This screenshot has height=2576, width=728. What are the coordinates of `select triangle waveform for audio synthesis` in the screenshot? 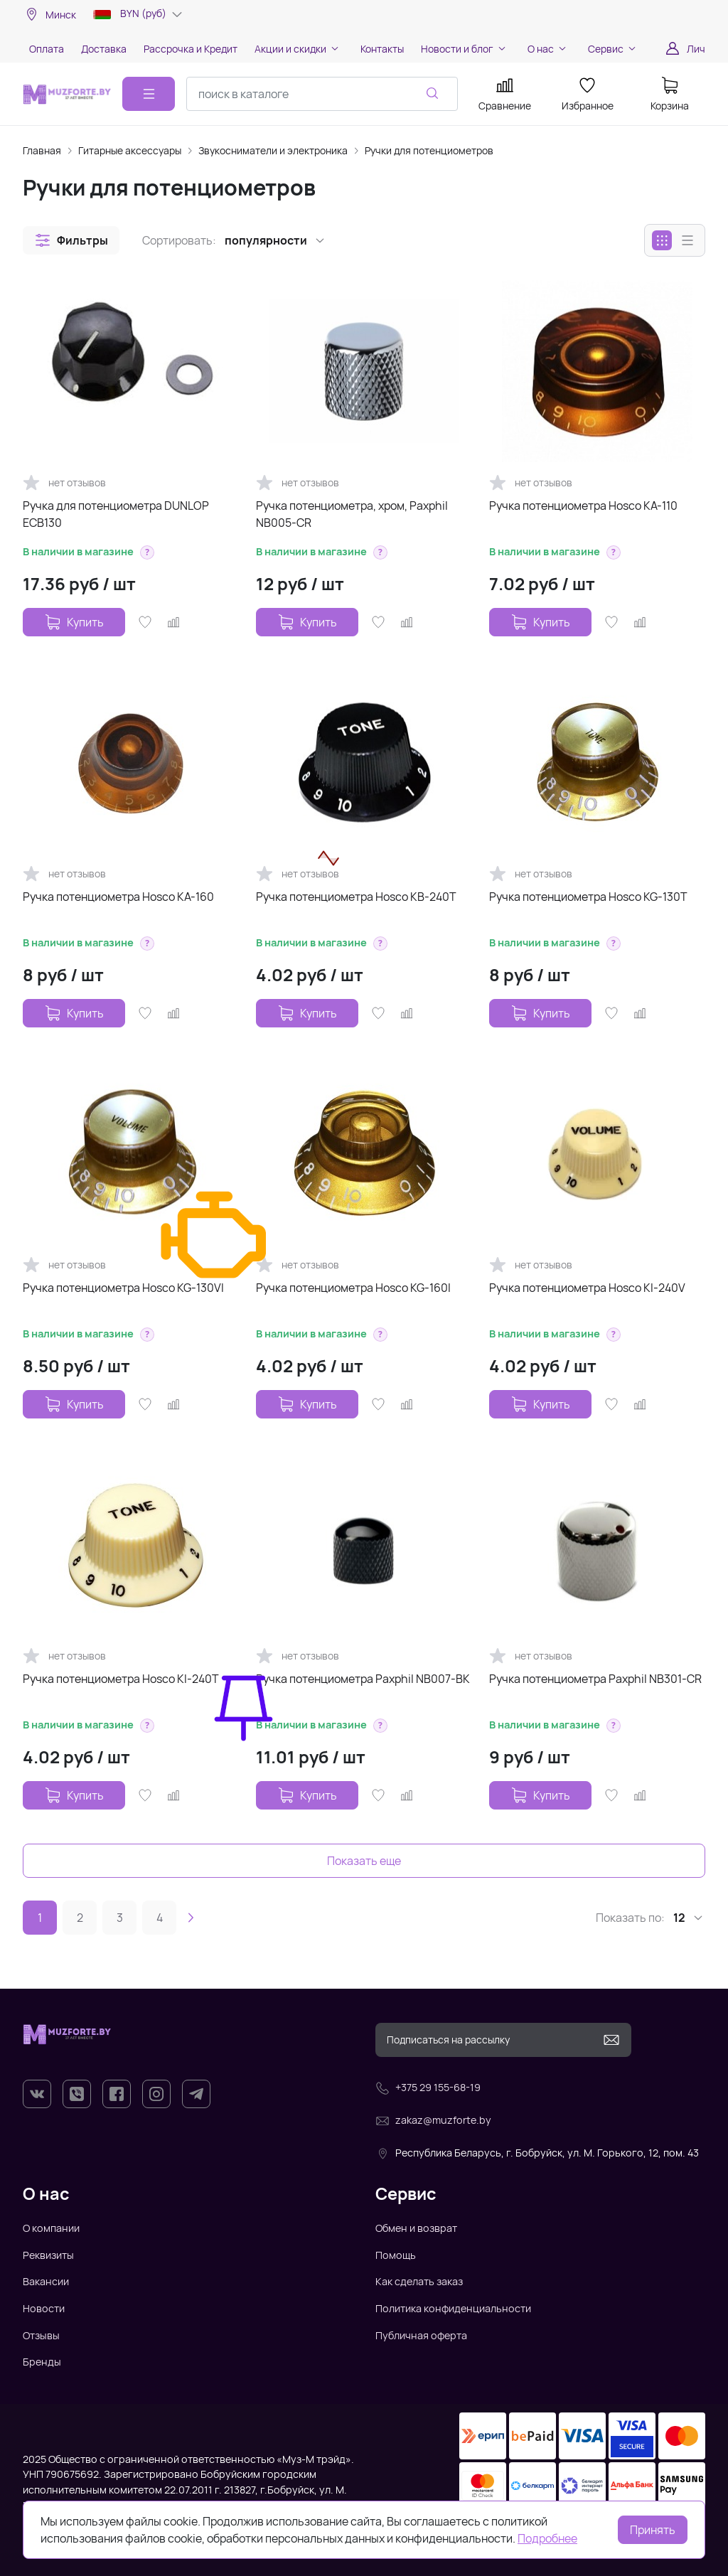 It's located at (328, 858).